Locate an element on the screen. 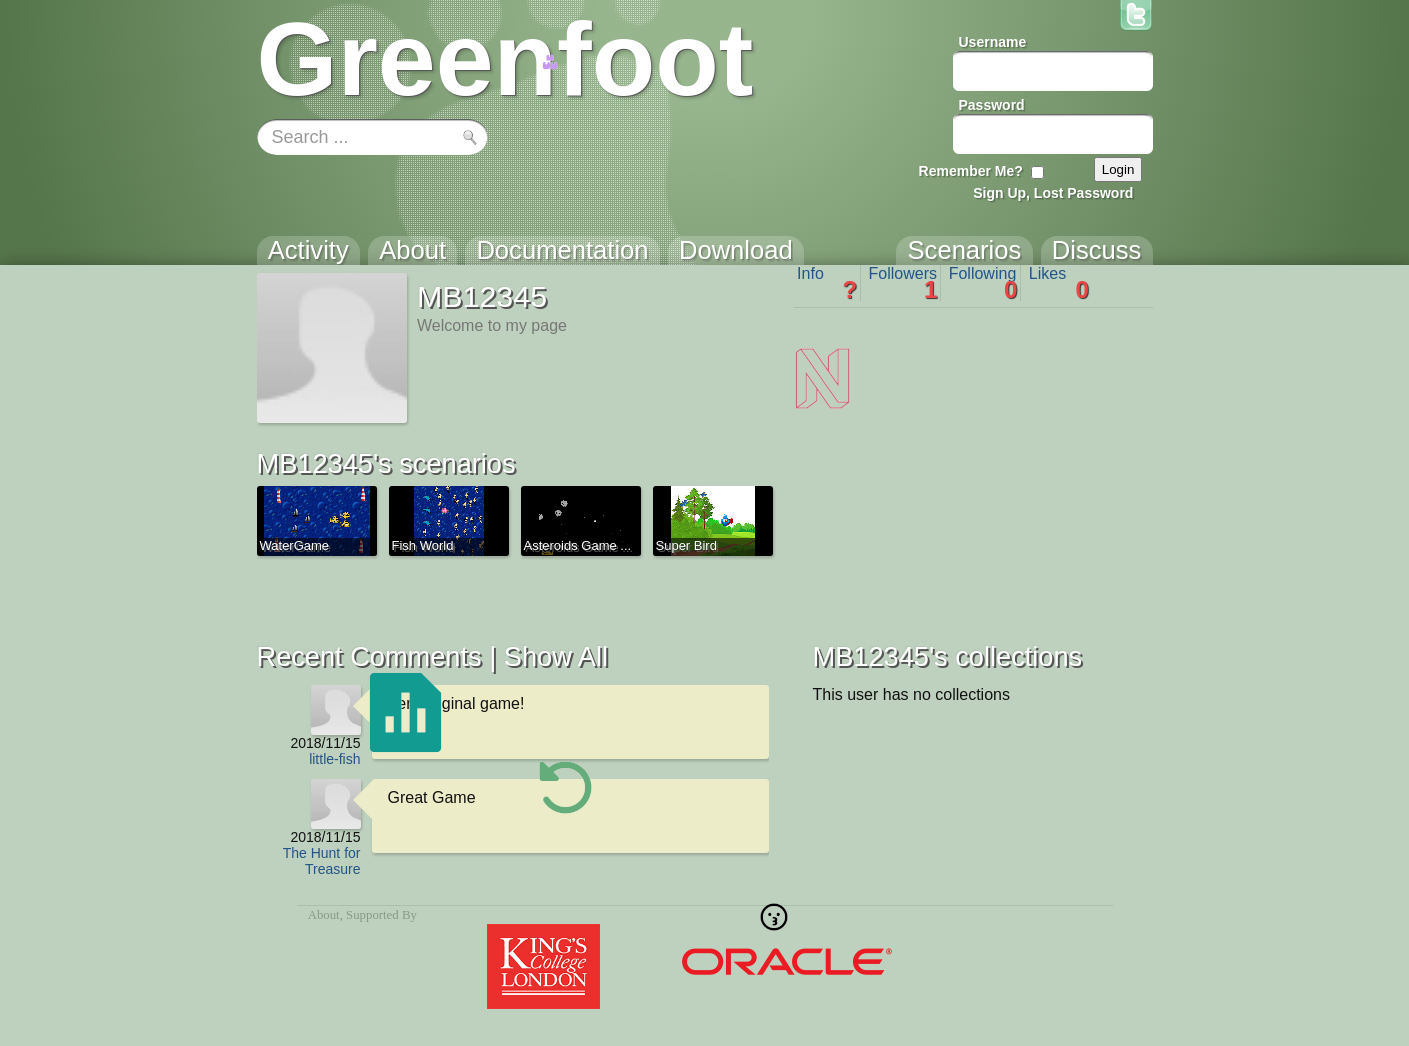  send a kiss or blowing kiss emoji is located at coordinates (774, 917).